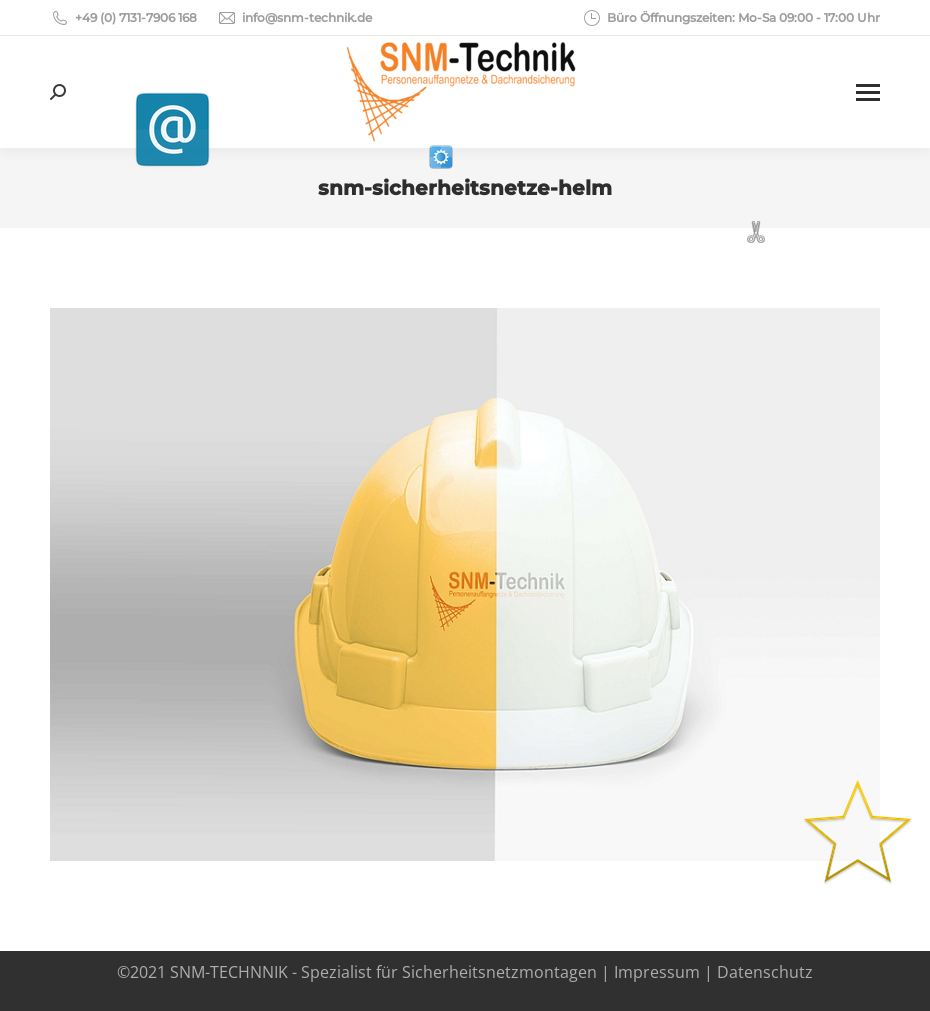 The width and height of the screenshot is (930, 1011). I want to click on cut selected content to clipboard, so click(756, 232).